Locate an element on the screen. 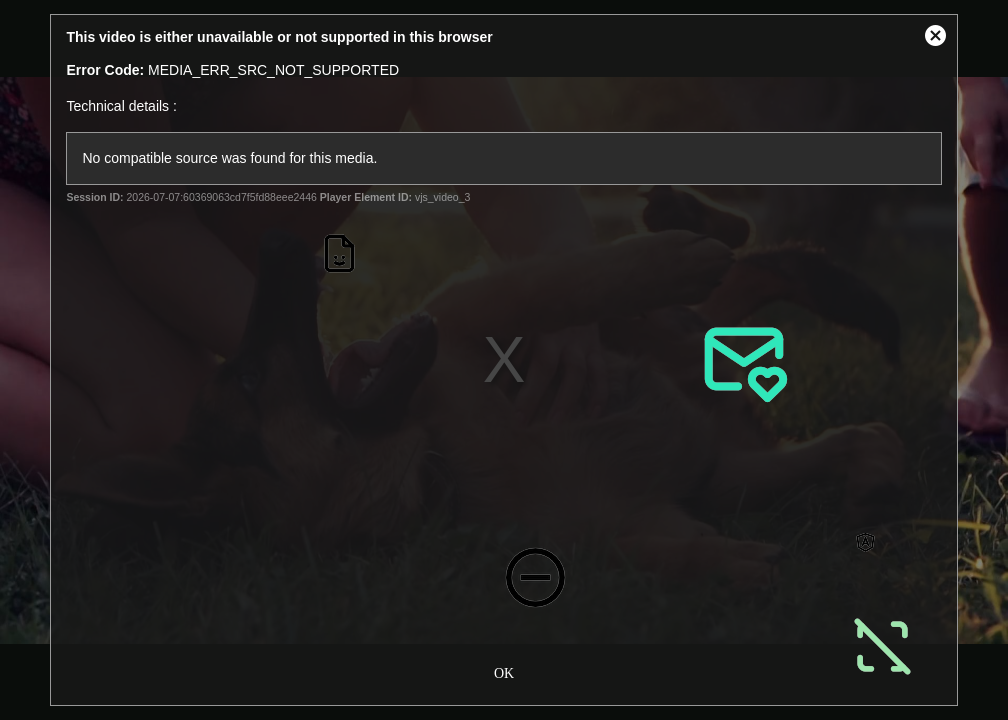 This screenshot has height=720, width=1008. view a friendly or positive document is located at coordinates (339, 253).